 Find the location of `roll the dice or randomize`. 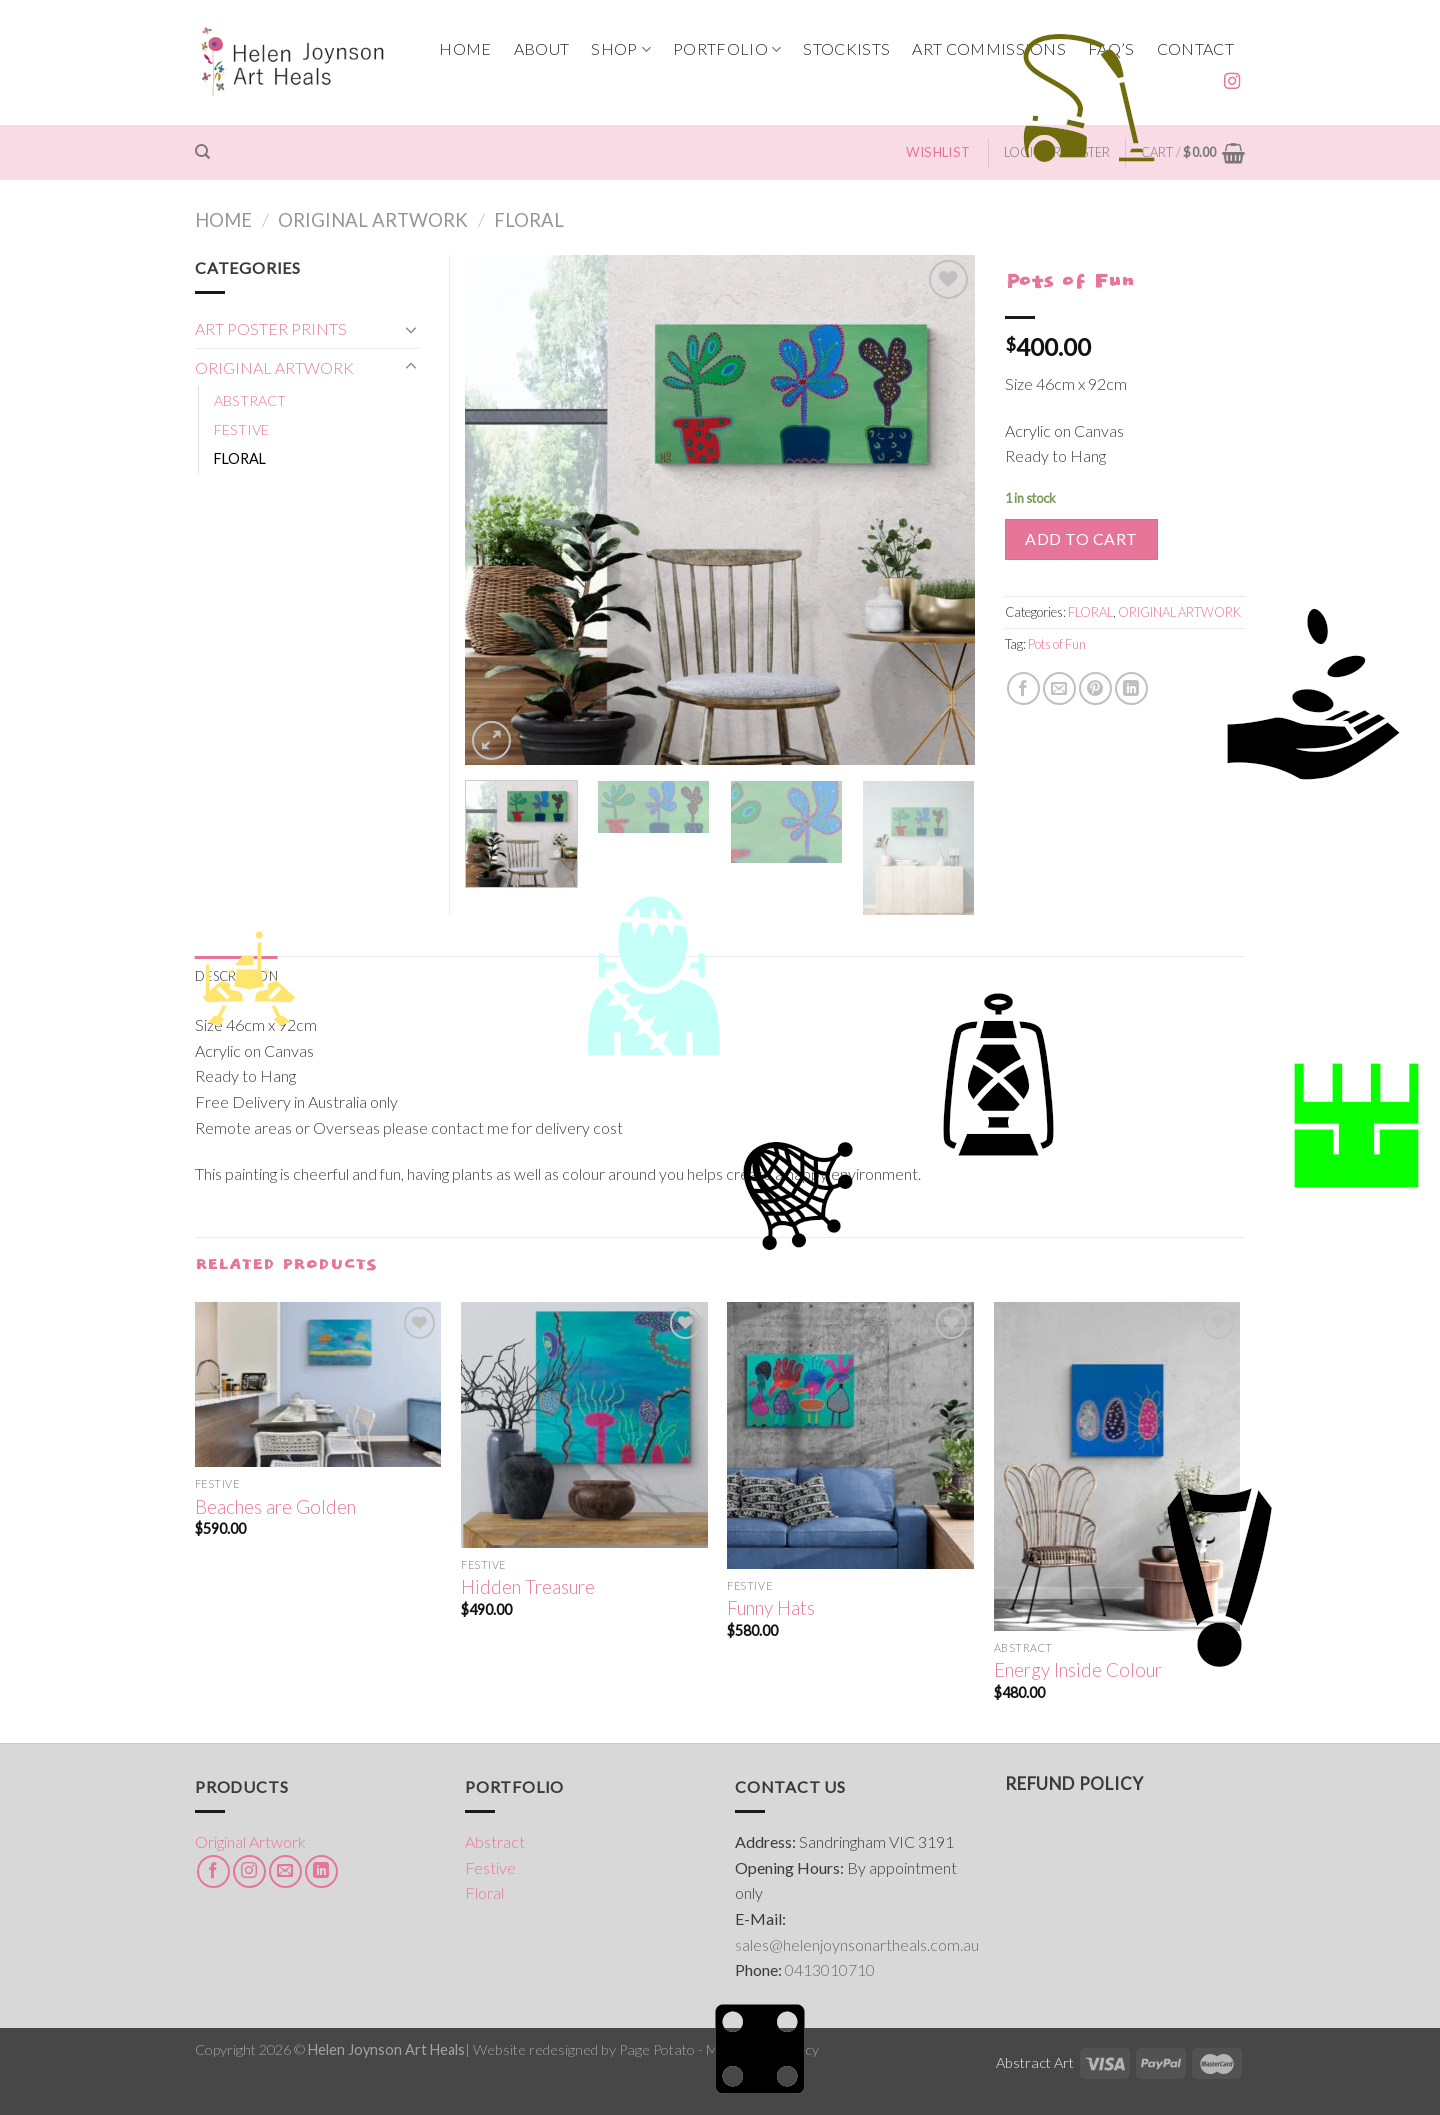

roll the dice or randomize is located at coordinates (760, 2049).